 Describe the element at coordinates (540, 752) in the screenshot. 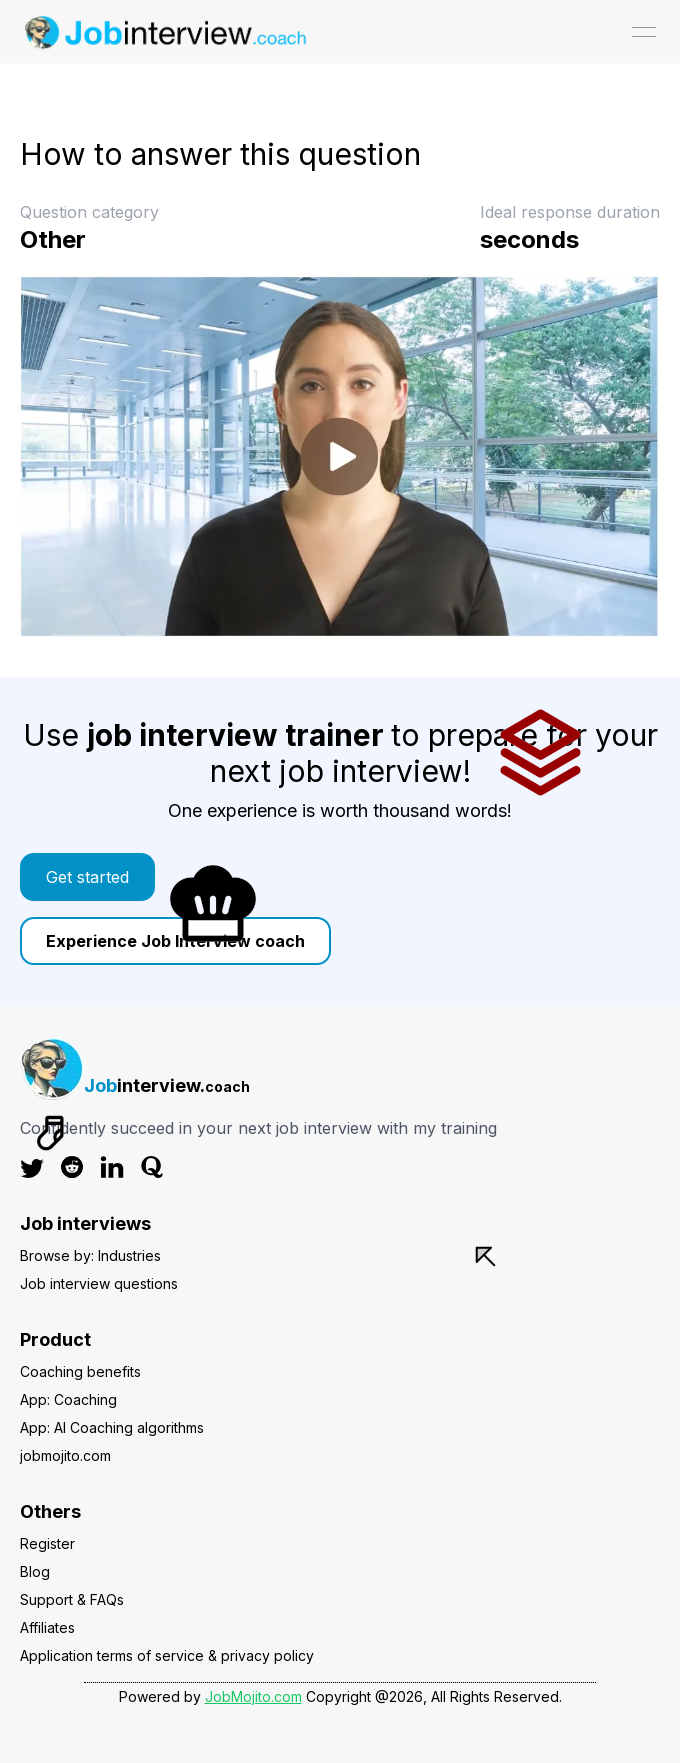

I see `view layered content or stacked items` at that location.